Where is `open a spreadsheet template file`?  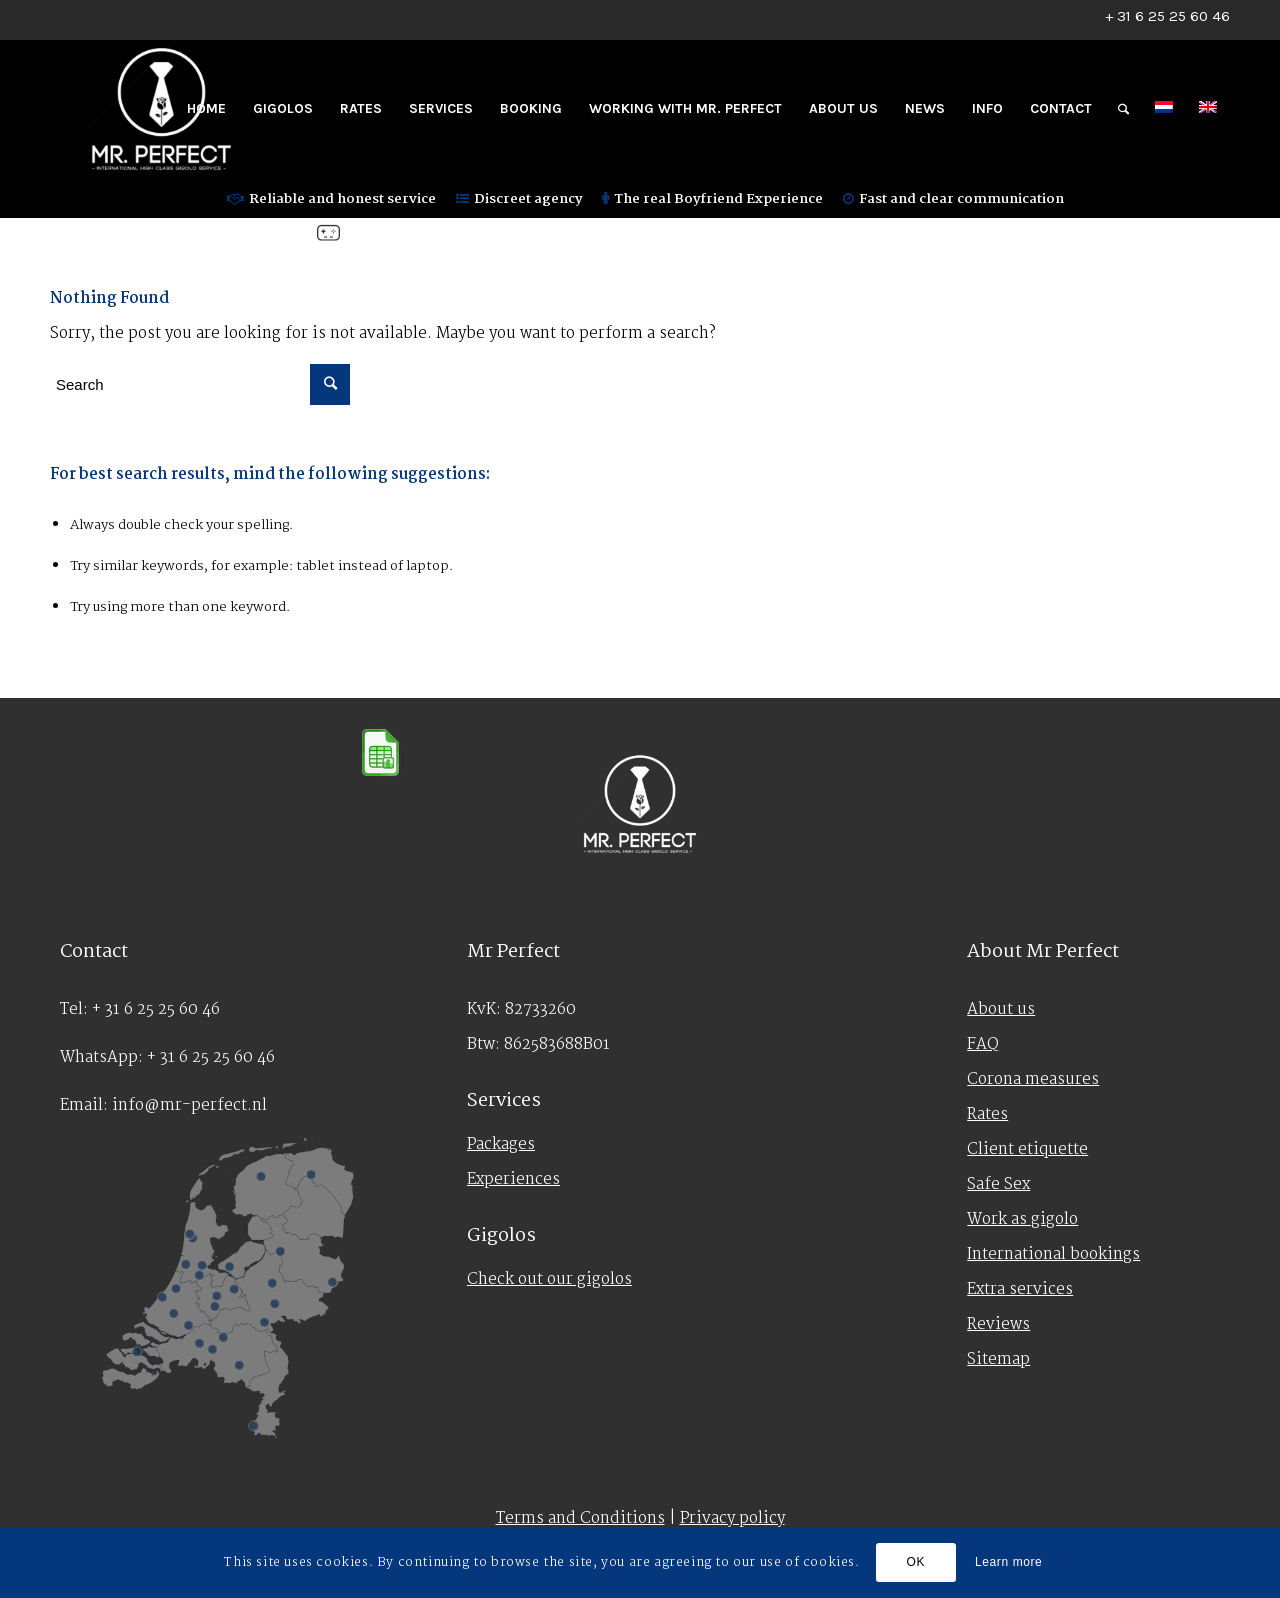
open a spreadsheet template file is located at coordinates (380, 752).